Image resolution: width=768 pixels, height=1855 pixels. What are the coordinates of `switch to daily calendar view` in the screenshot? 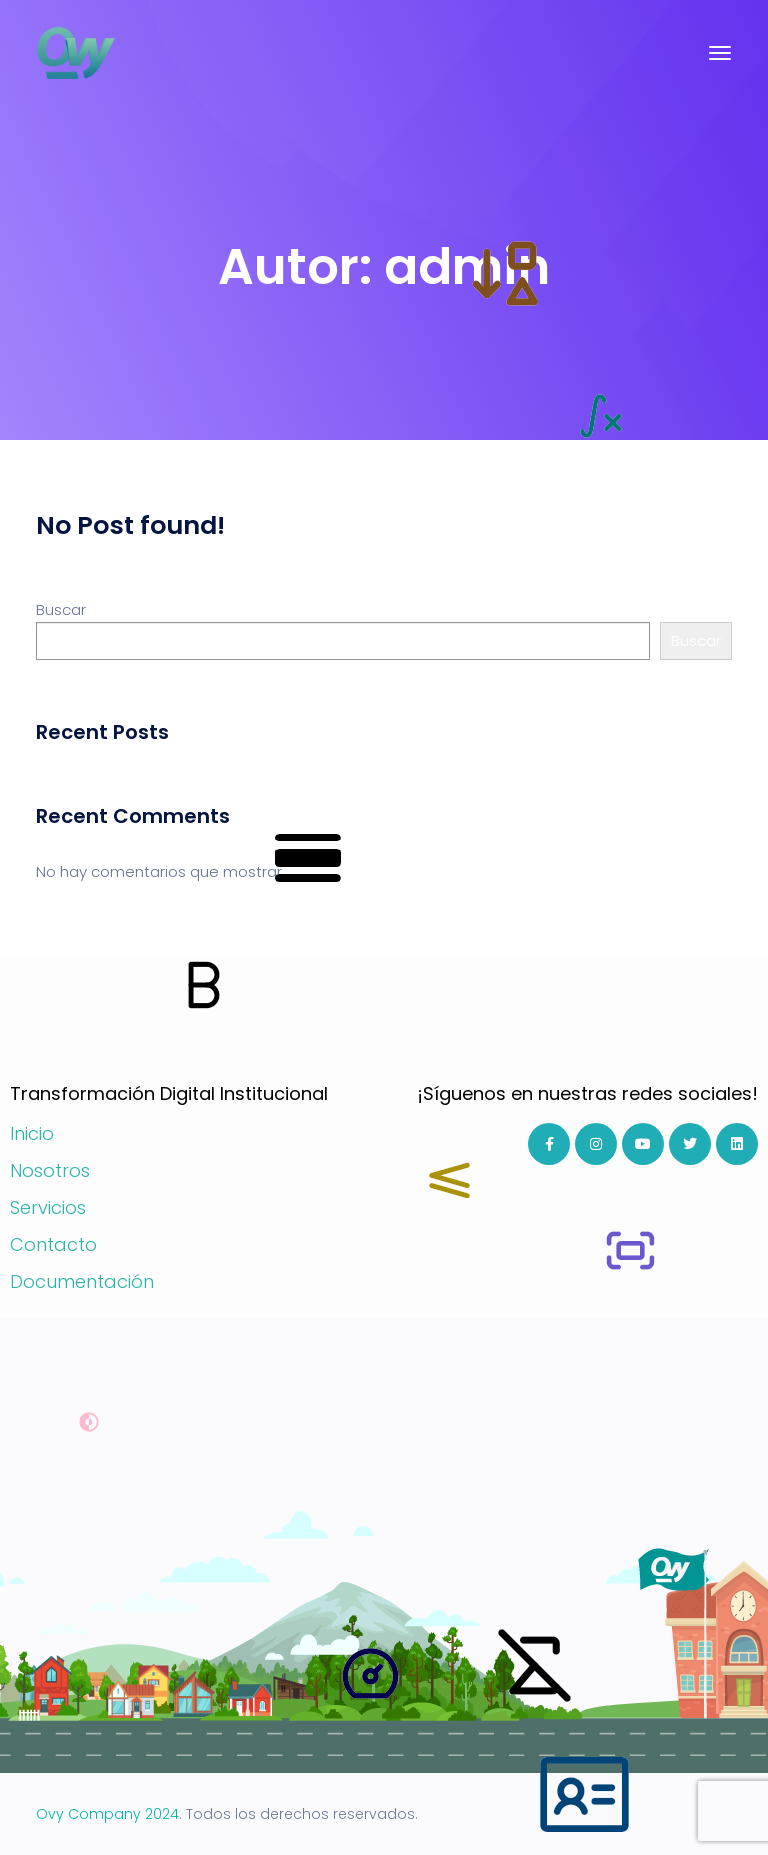 It's located at (308, 856).